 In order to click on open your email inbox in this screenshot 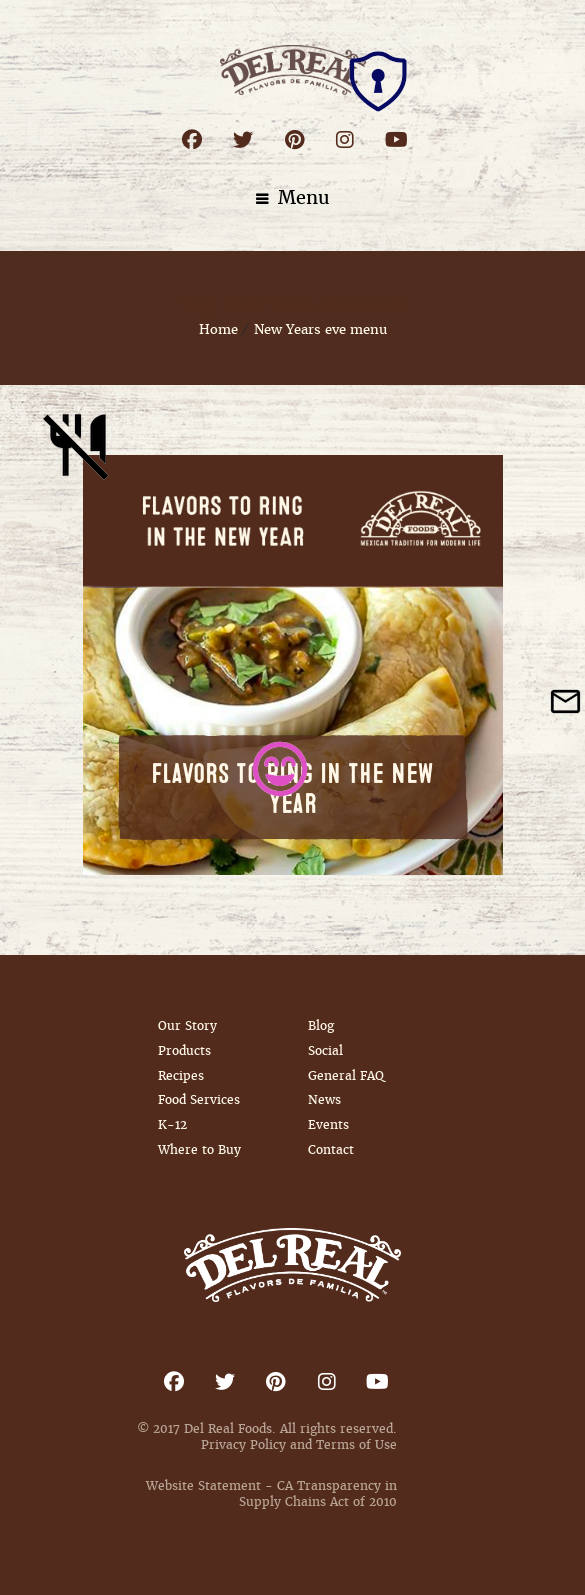, I will do `click(565, 701)`.